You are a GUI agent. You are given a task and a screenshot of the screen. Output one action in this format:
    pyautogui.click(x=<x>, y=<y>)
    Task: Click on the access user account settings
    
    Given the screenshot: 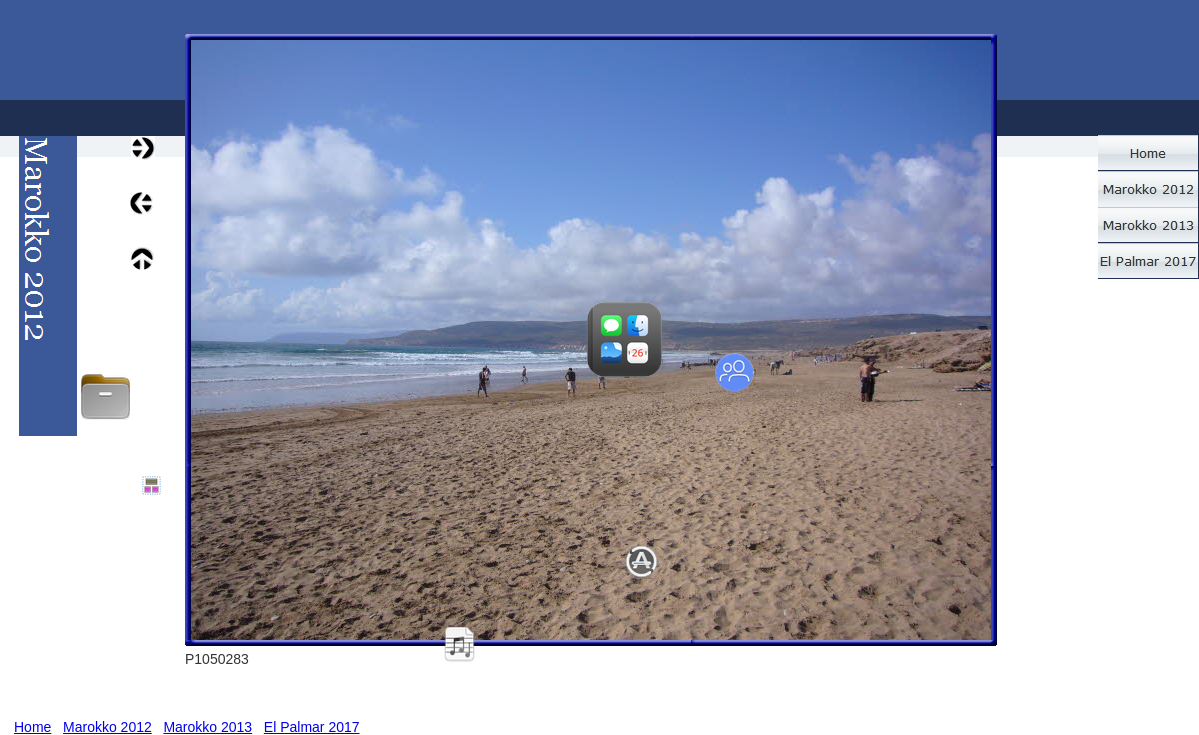 What is the action you would take?
    pyautogui.click(x=734, y=372)
    